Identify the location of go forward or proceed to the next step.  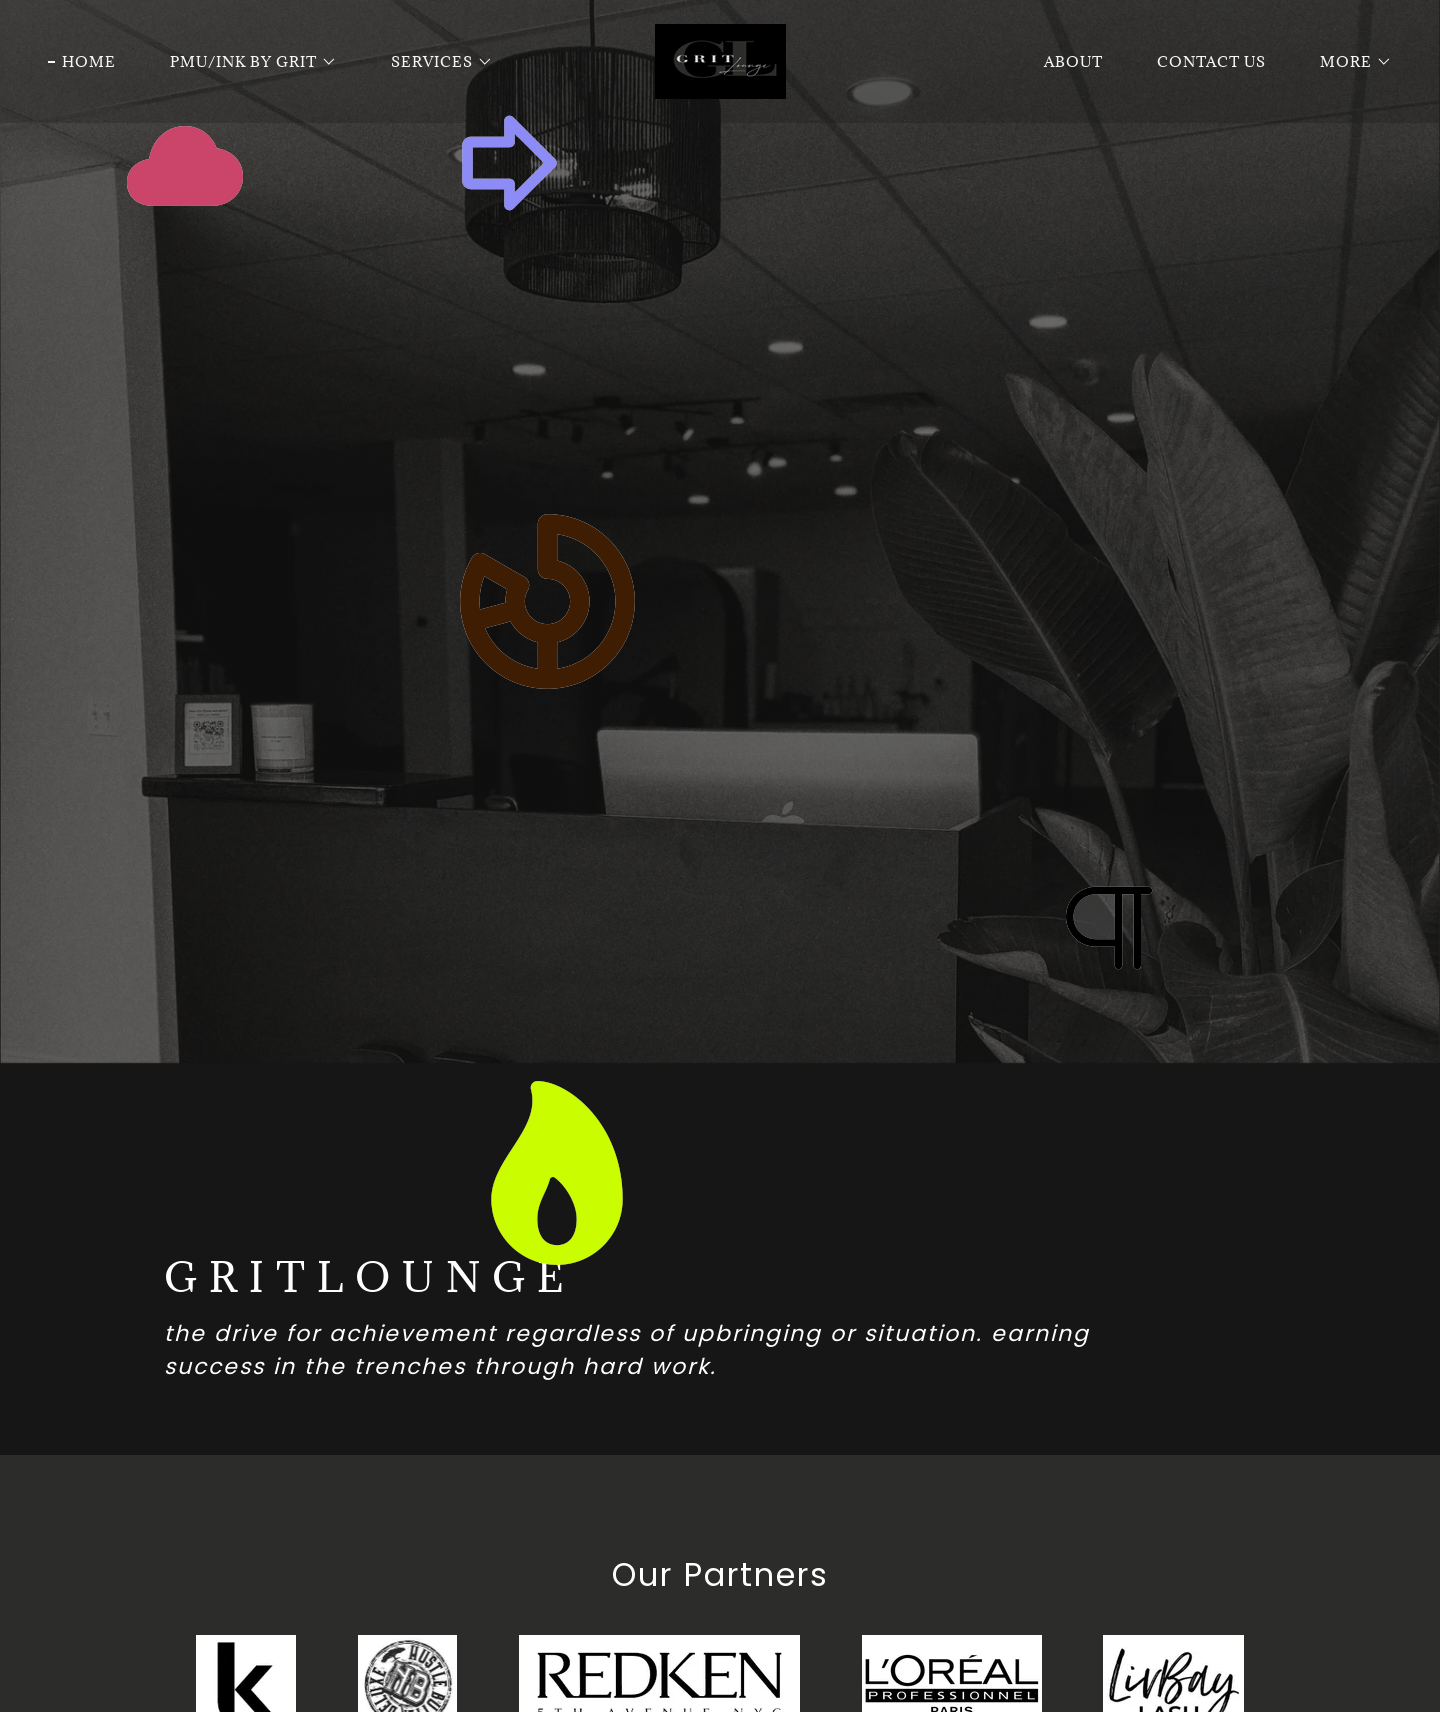
(506, 163).